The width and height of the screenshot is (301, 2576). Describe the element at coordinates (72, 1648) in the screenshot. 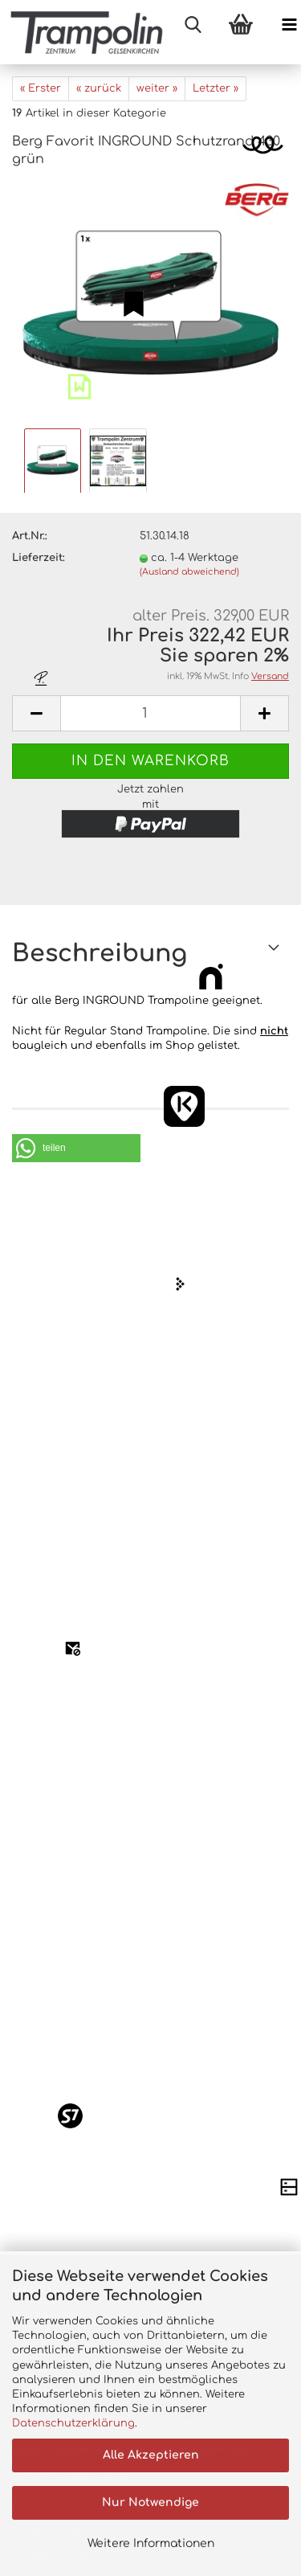

I see `blocked or spam email indicator` at that location.